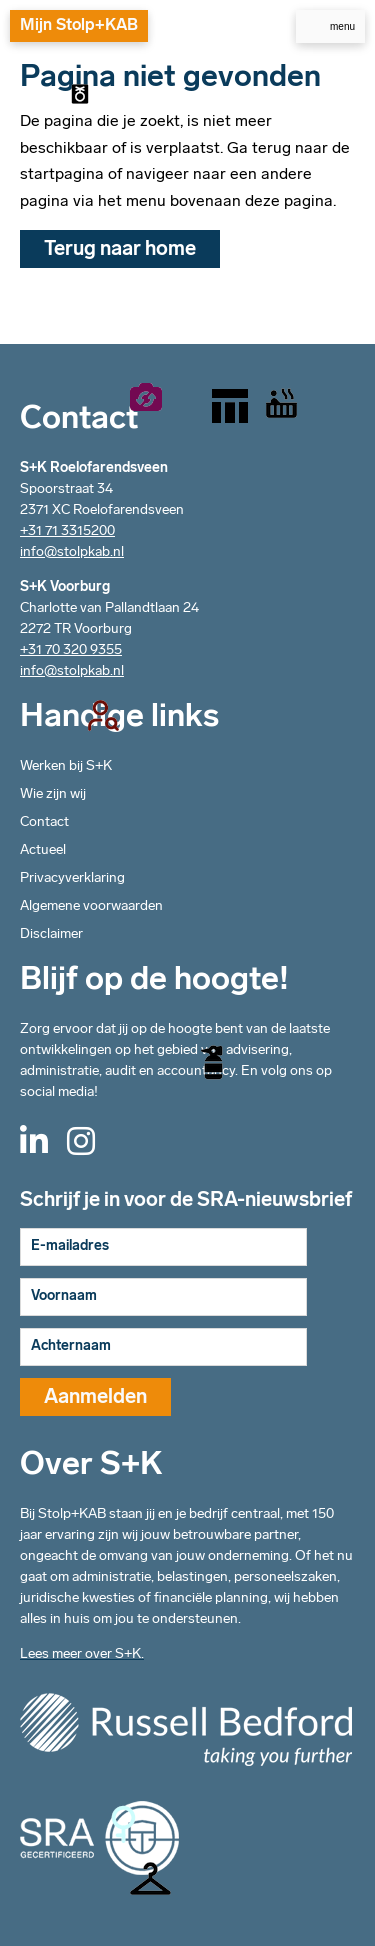 Image resolution: width=375 pixels, height=1946 pixels. I want to click on view data in table format, so click(229, 406).